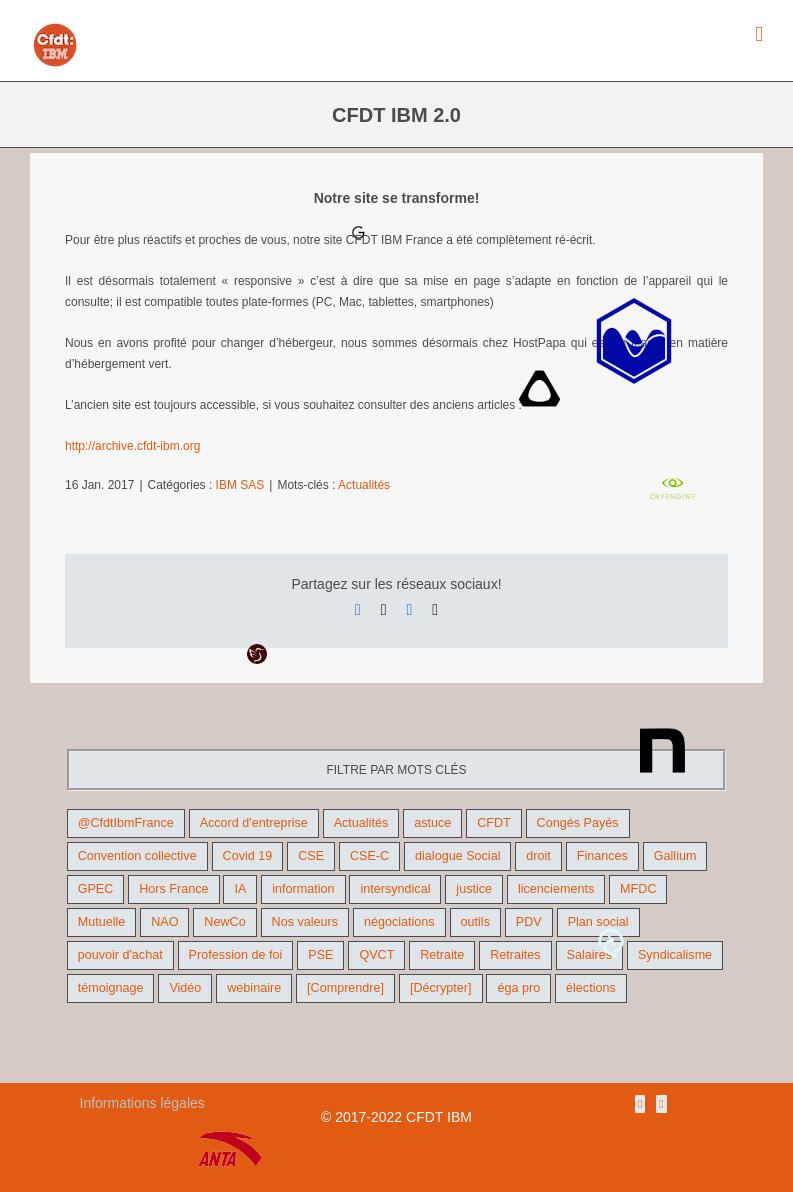 This screenshot has height=1192, width=793. Describe the element at coordinates (634, 341) in the screenshot. I see `chart.js library logo` at that location.